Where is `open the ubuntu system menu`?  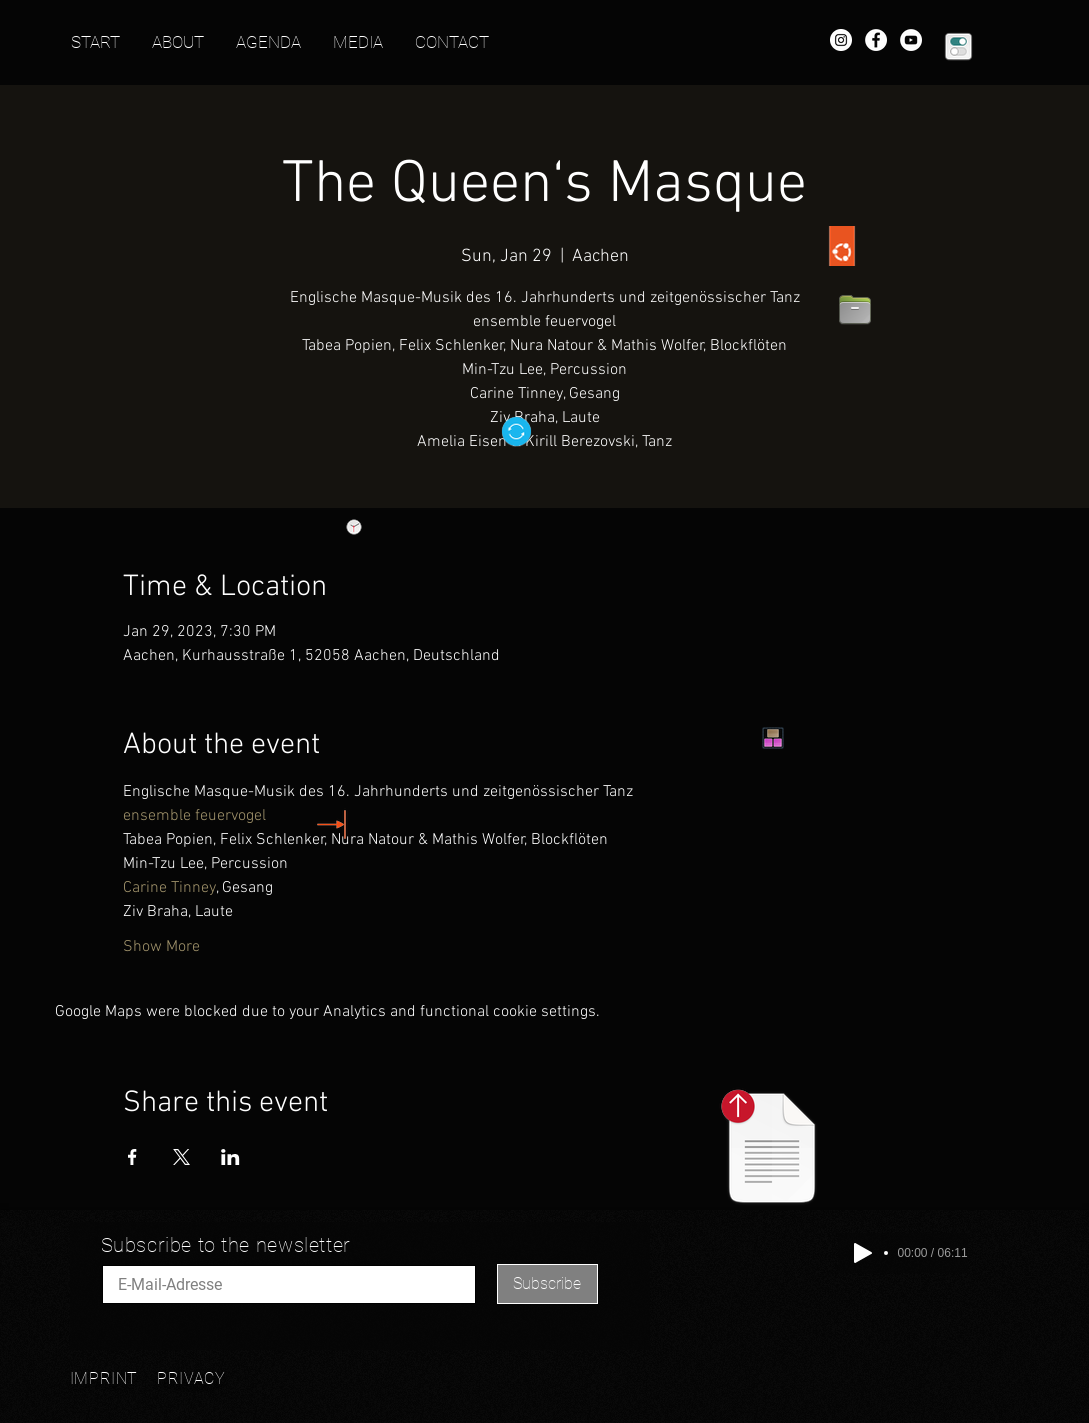 open the ubuntu system menu is located at coordinates (842, 246).